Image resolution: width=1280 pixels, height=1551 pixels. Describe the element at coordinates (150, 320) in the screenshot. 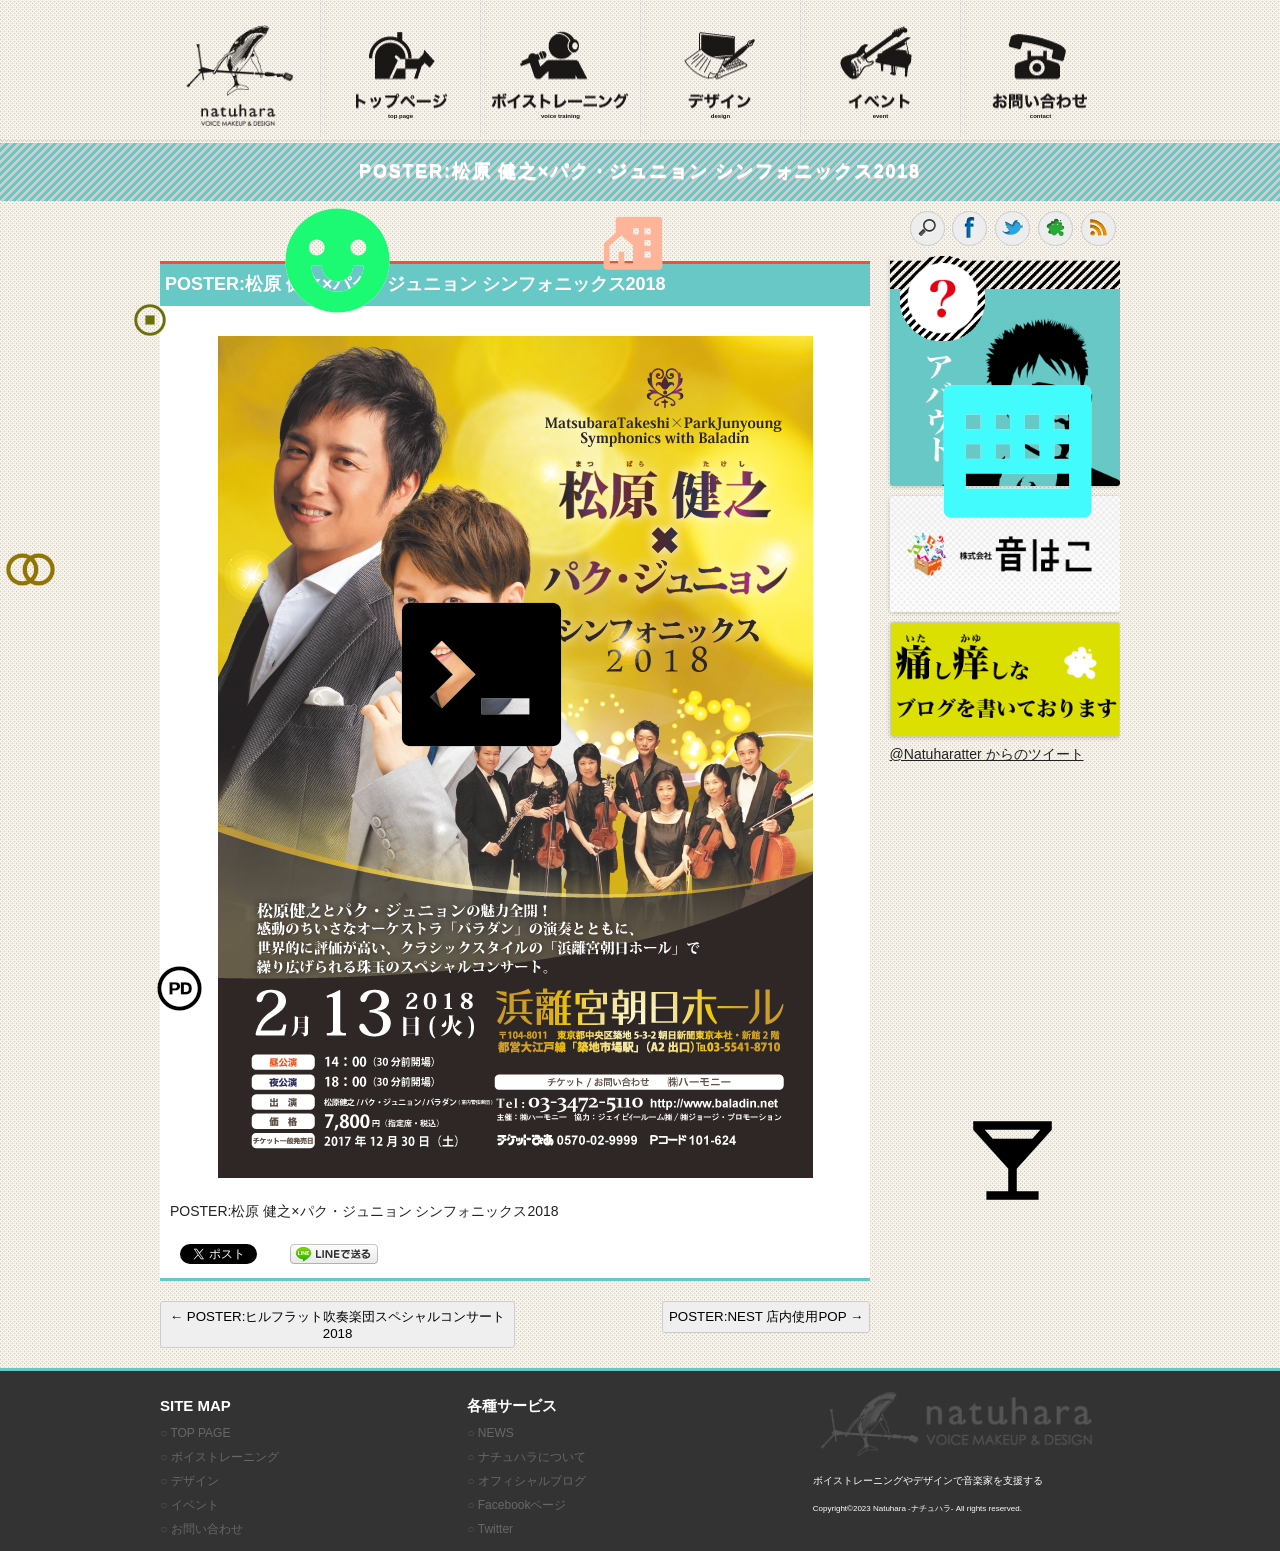

I see `stop media playback` at that location.